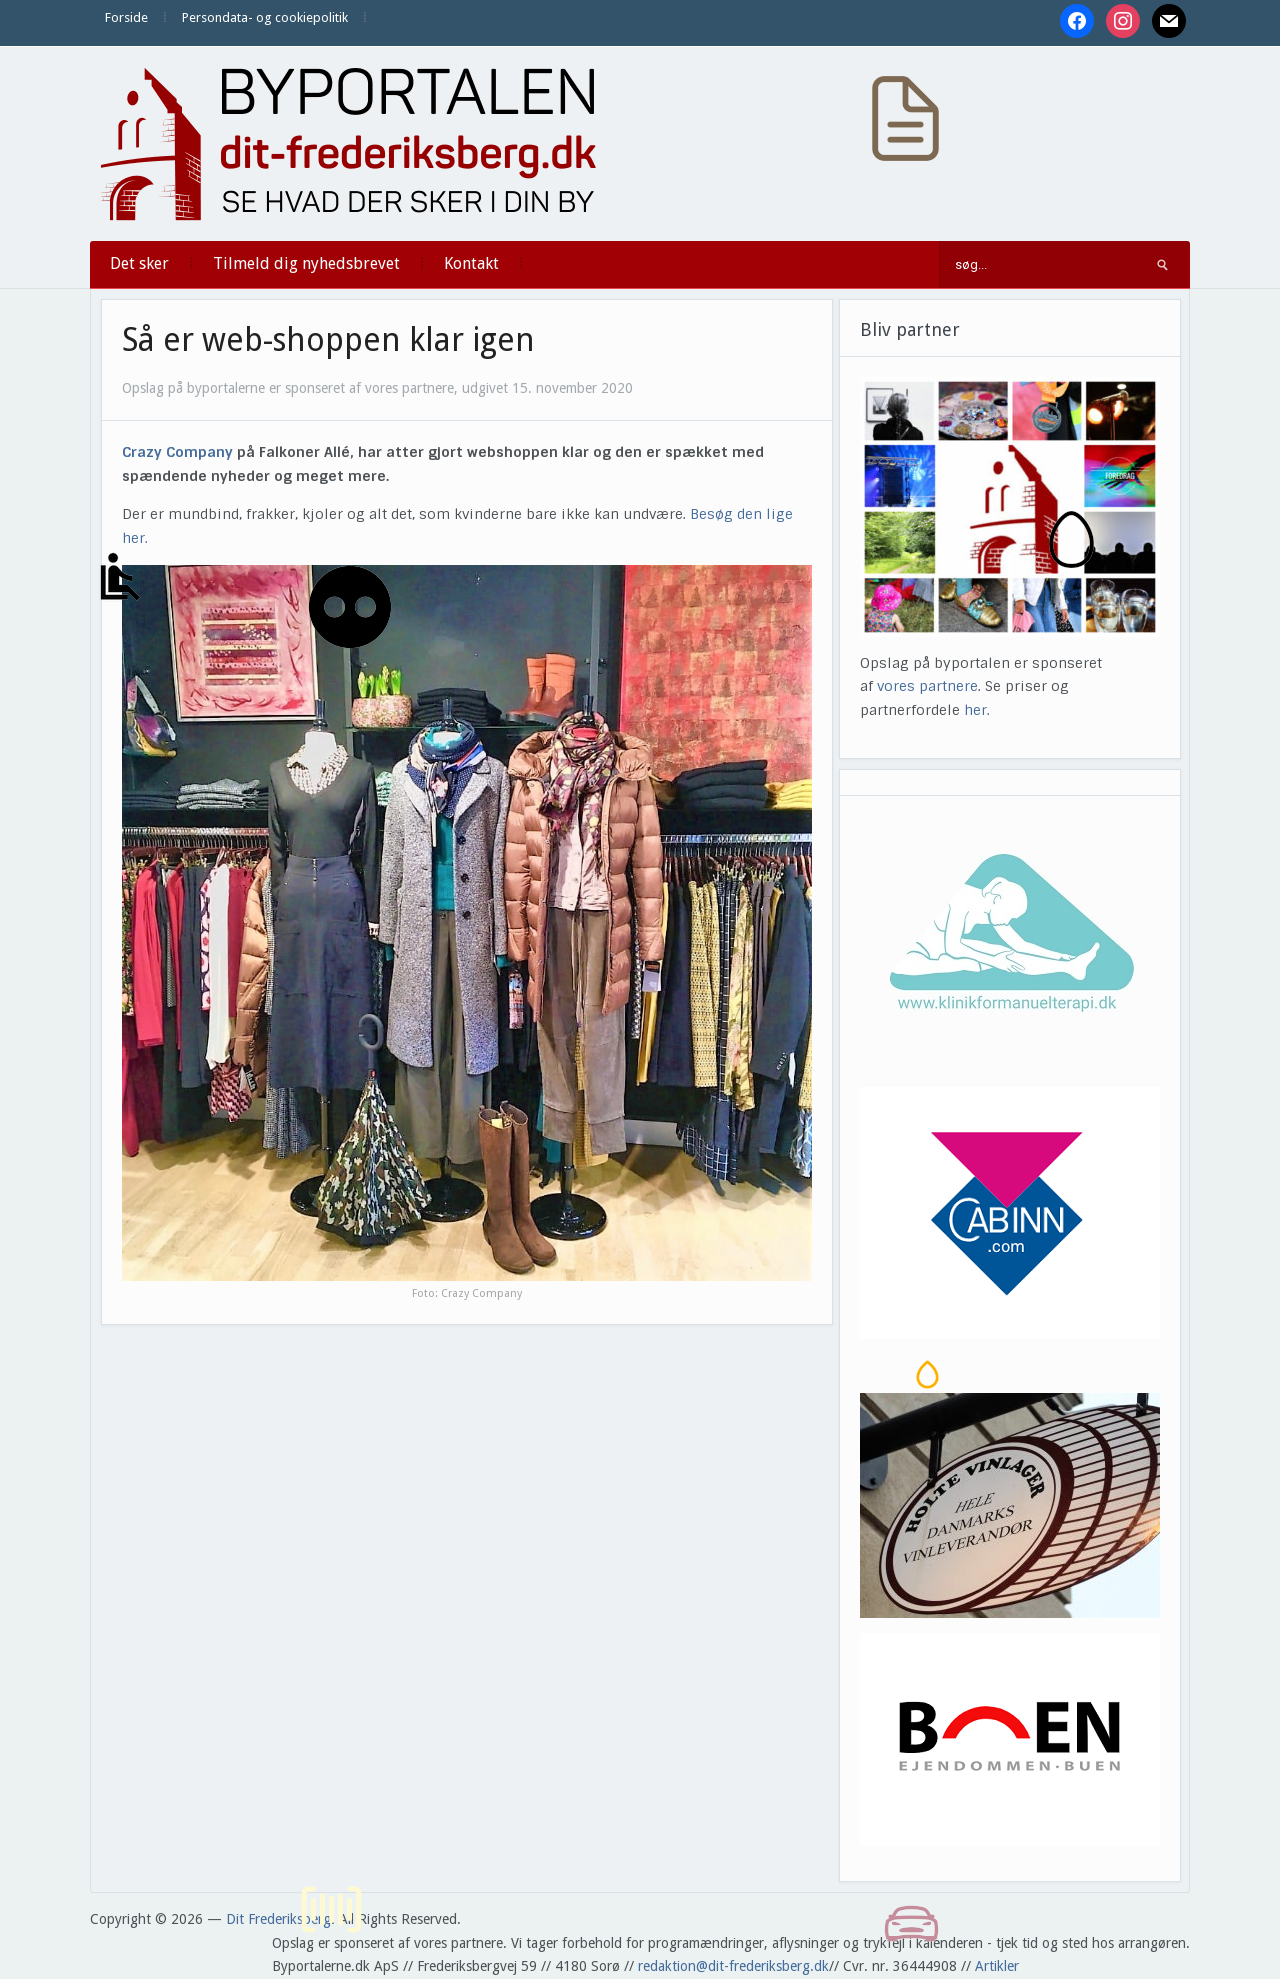  Describe the element at coordinates (331, 1909) in the screenshot. I see `scan a barcode` at that location.